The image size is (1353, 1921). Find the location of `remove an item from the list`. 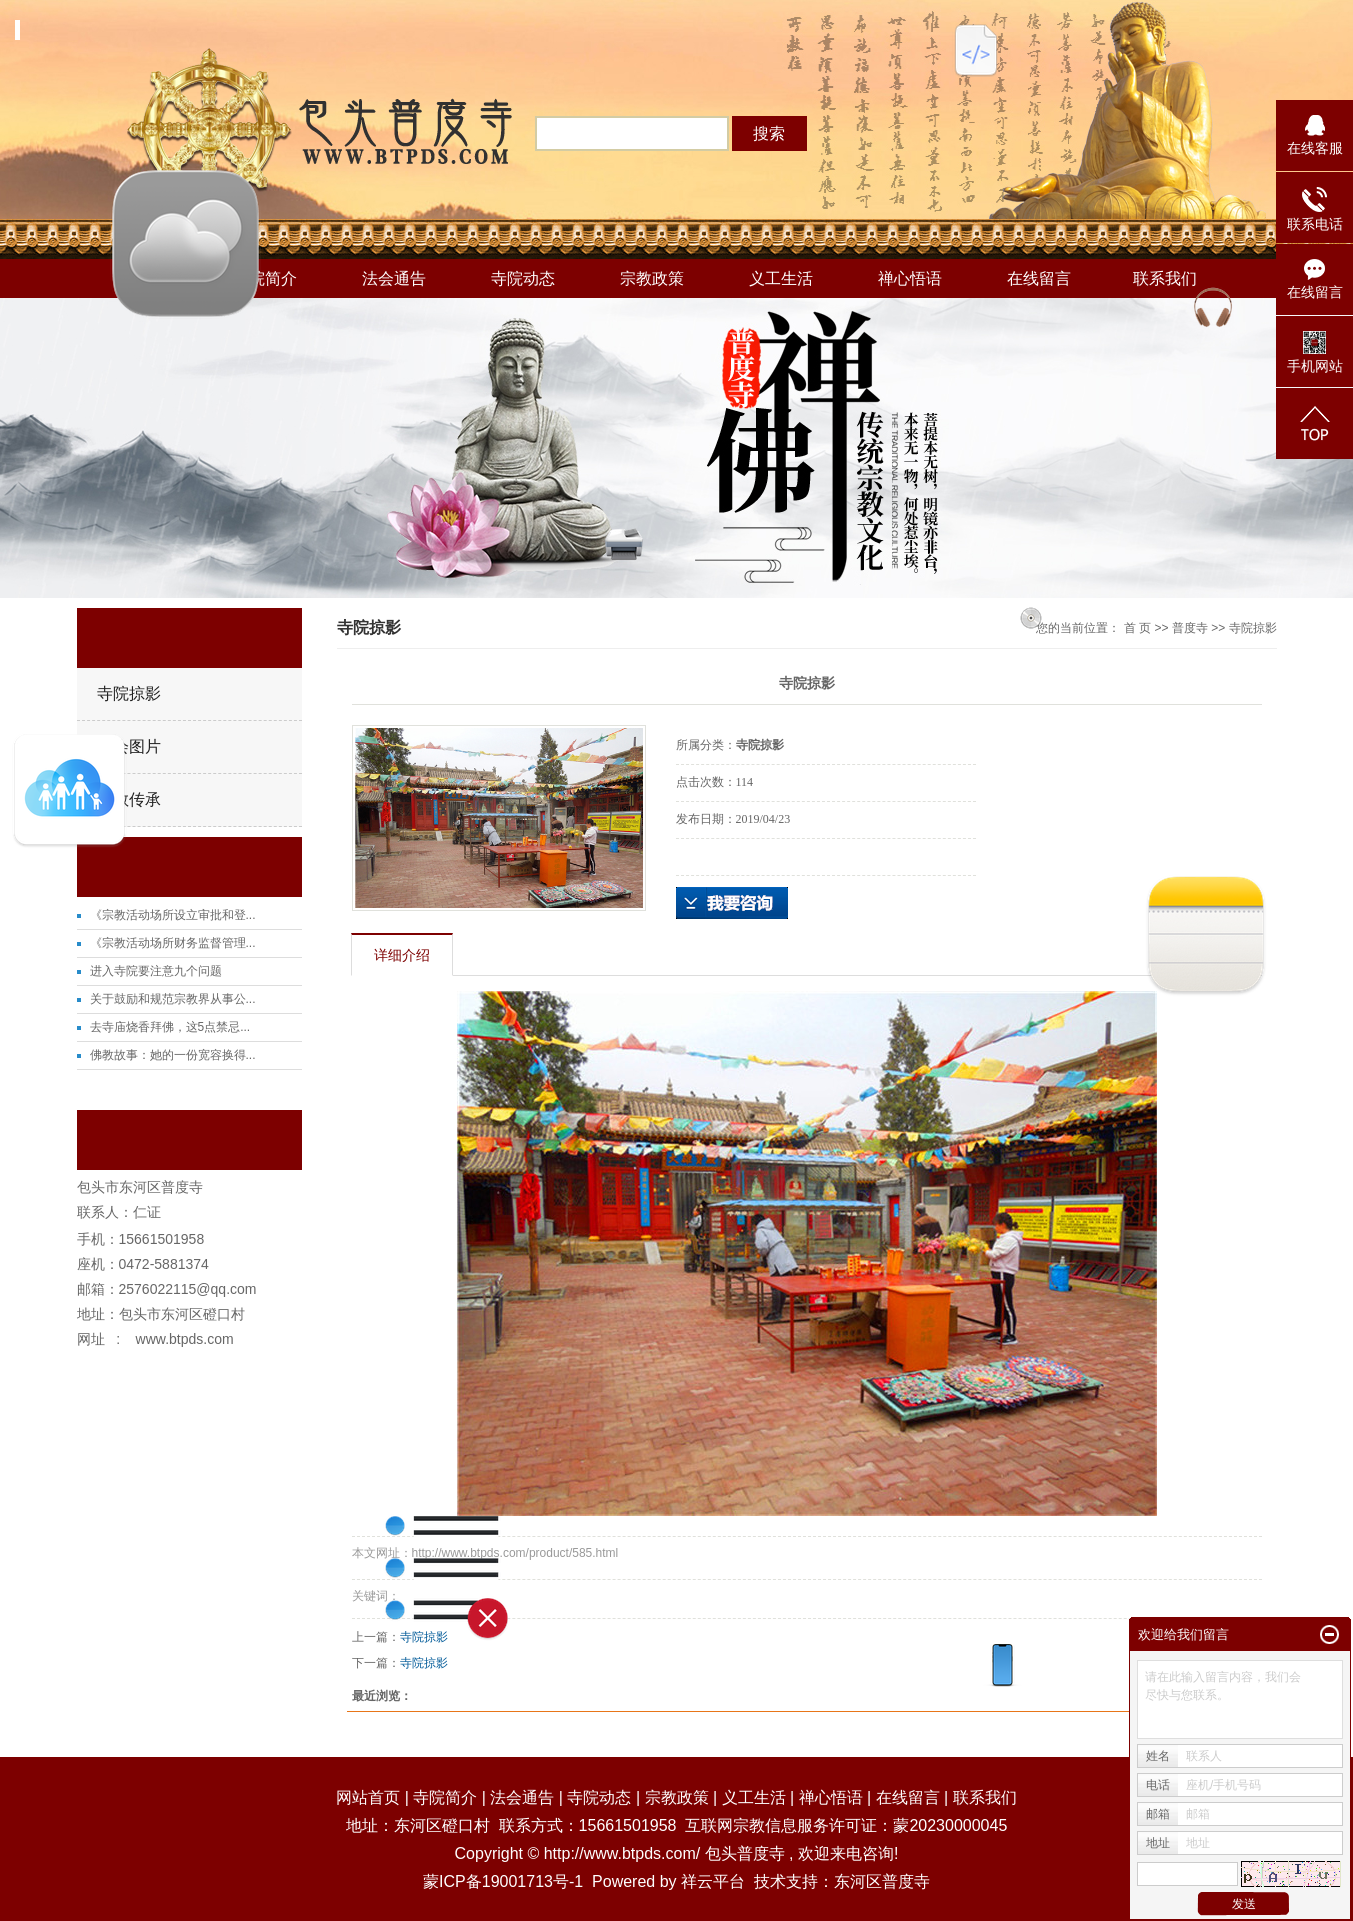

remove an item from the list is located at coordinates (442, 1570).